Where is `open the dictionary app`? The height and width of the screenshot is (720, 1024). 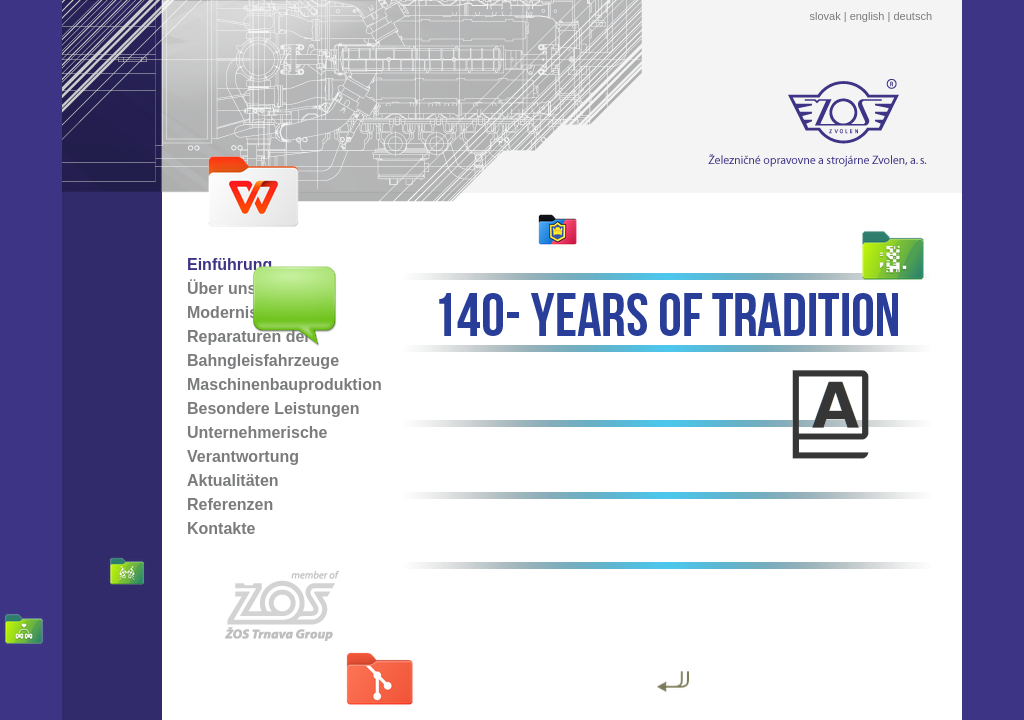
open the dictionary app is located at coordinates (830, 414).